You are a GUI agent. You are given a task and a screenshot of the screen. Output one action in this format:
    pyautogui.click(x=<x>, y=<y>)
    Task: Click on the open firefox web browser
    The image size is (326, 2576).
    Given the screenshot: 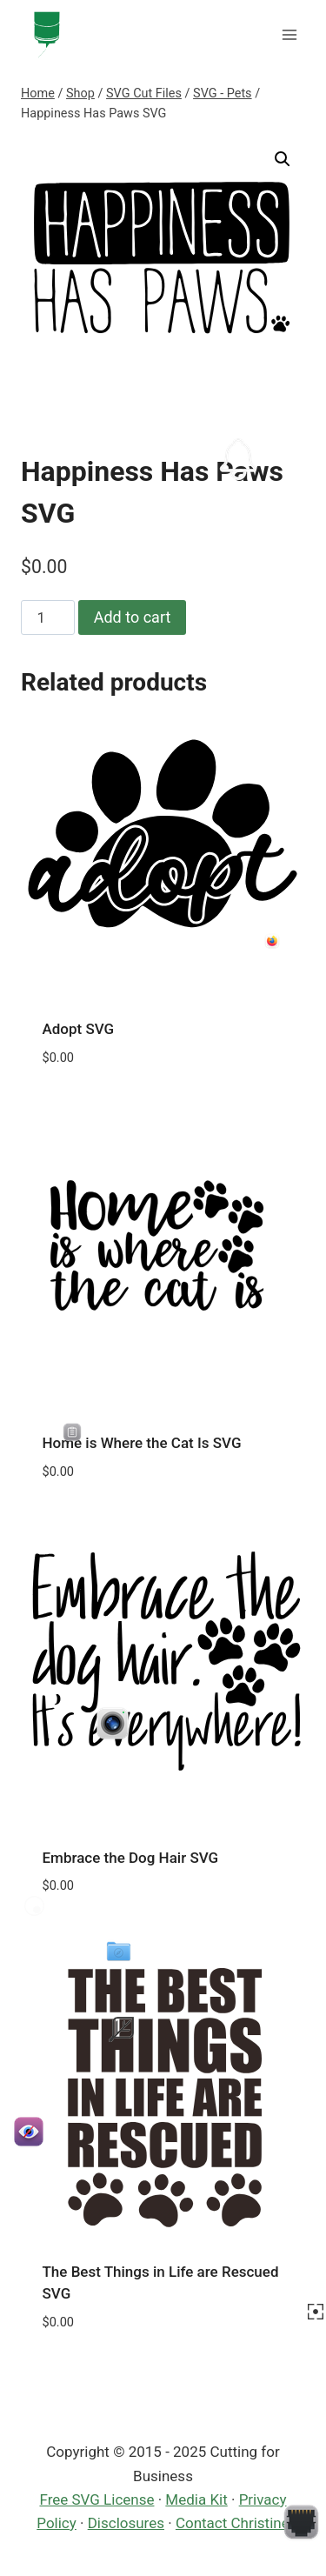 What is the action you would take?
    pyautogui.click(x=272, y=941)
    